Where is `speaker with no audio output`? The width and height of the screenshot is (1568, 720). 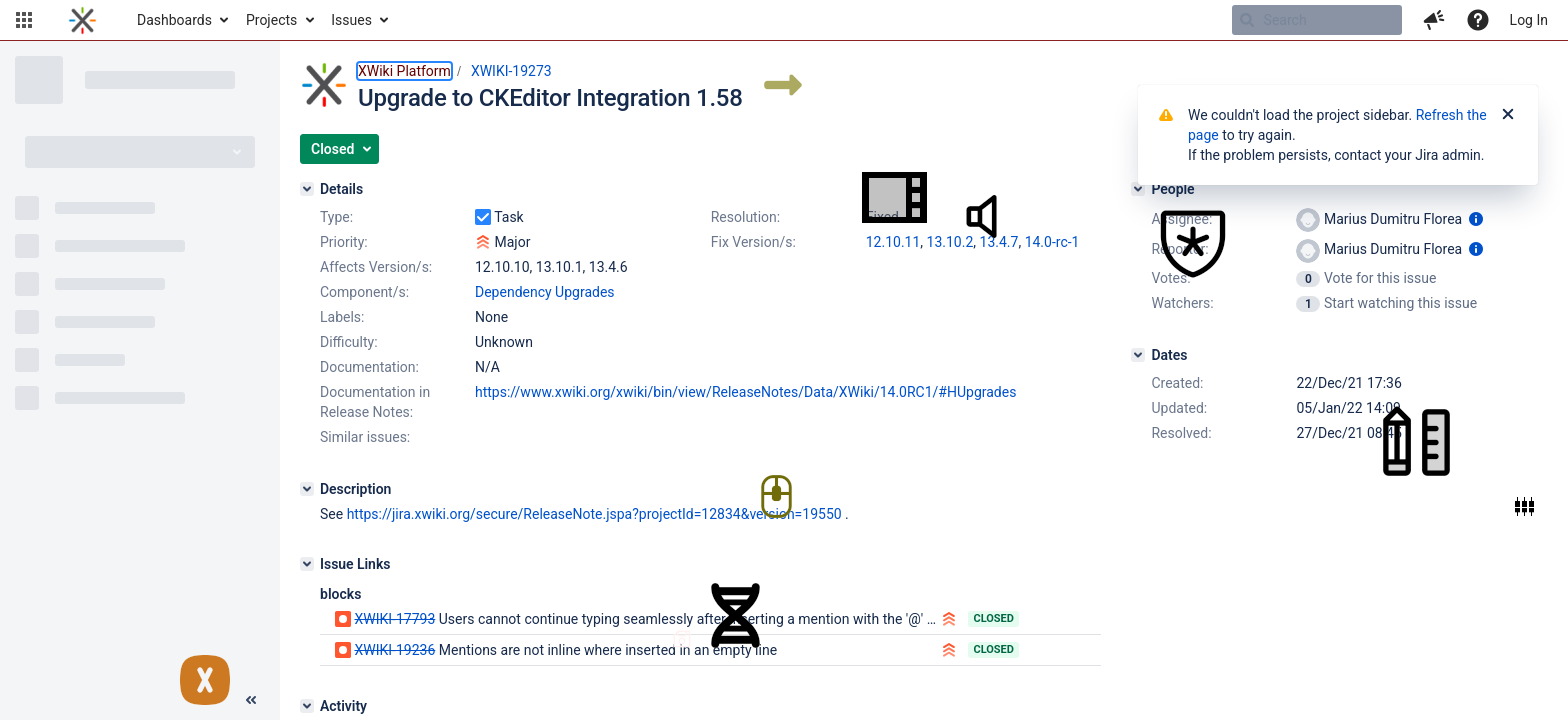 speaker with no audio output is located at coordinates (989, 216).